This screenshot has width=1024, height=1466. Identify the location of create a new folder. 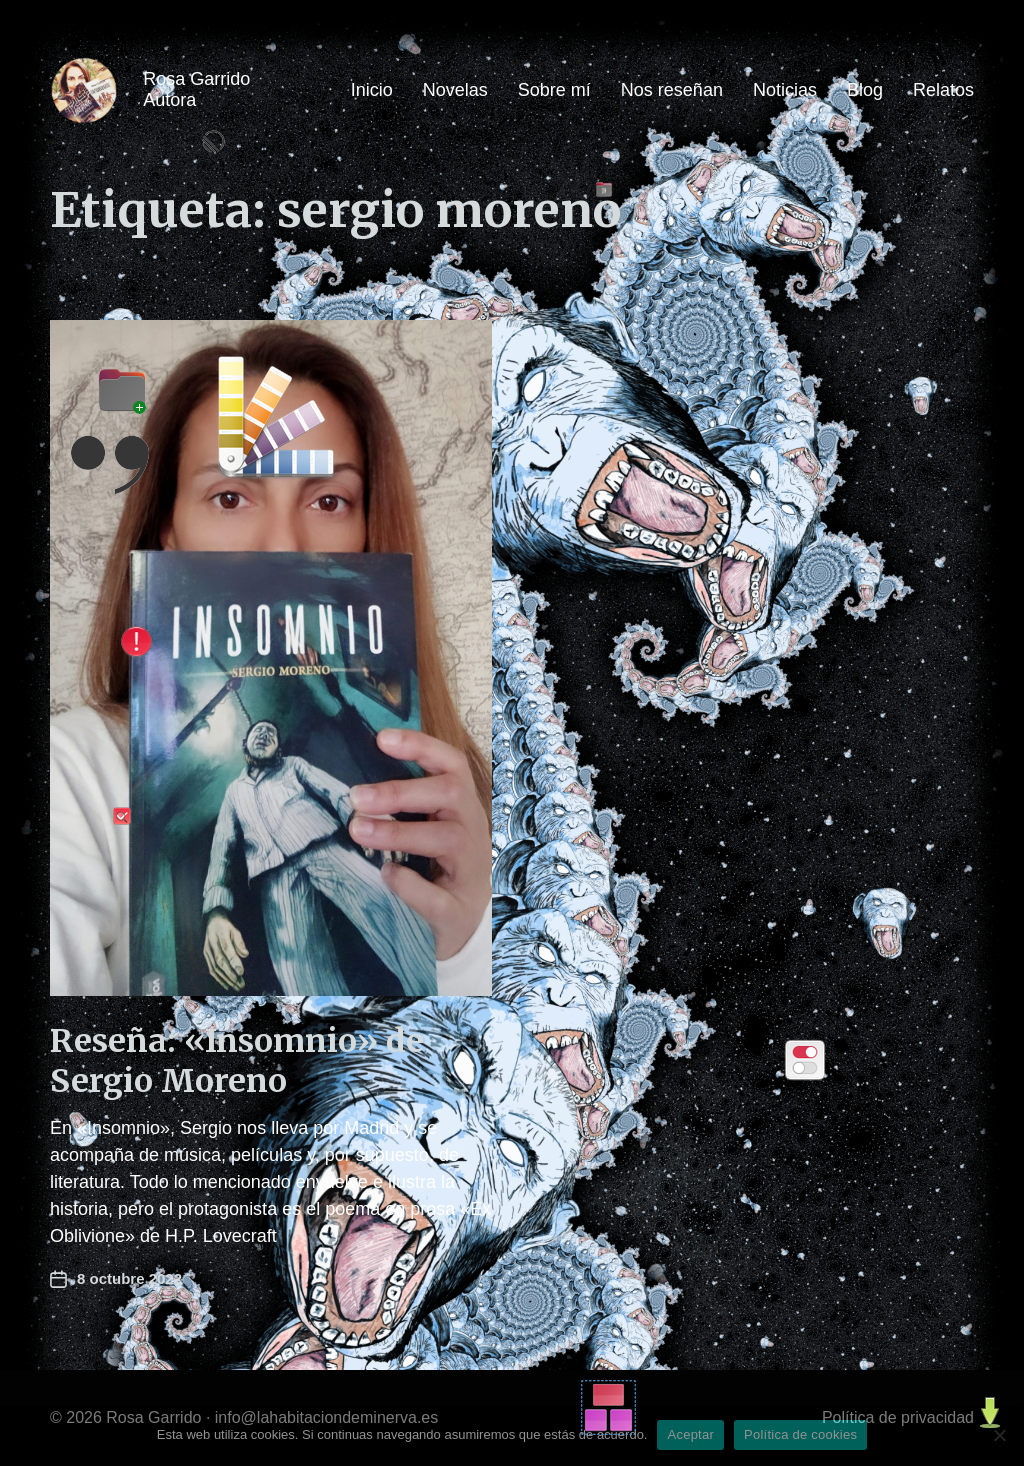
(122, 390).